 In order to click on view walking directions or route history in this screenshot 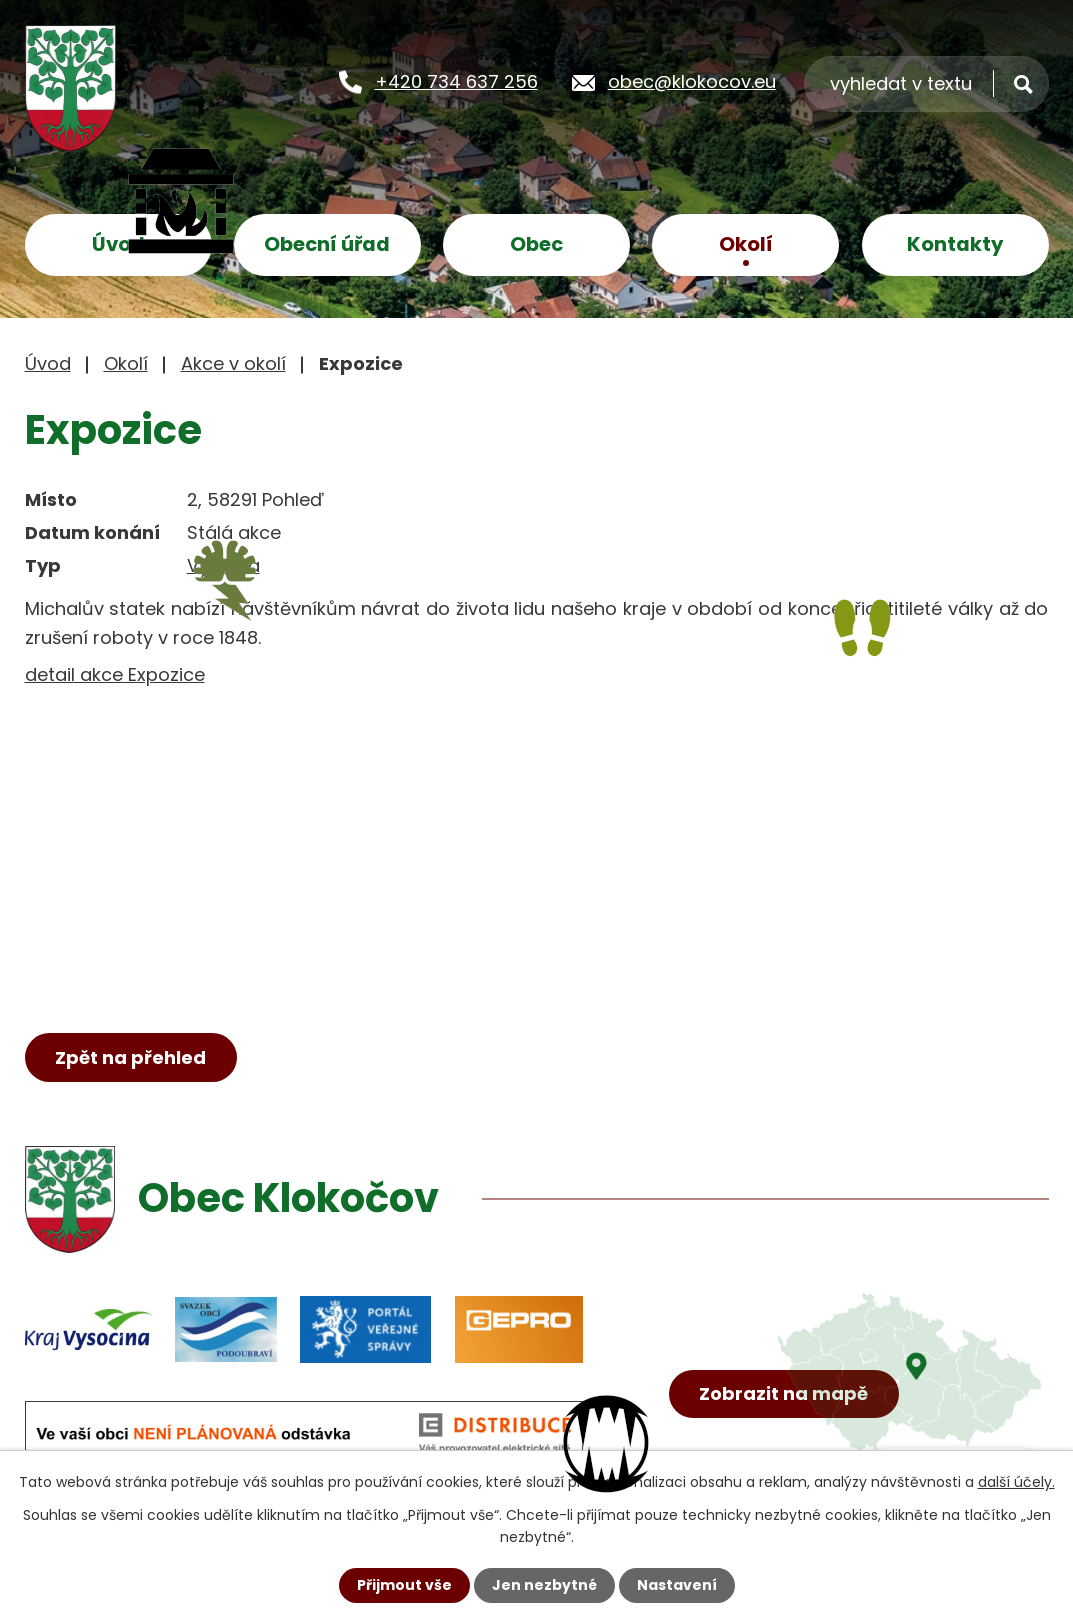, I will do `click(862, 628)`.